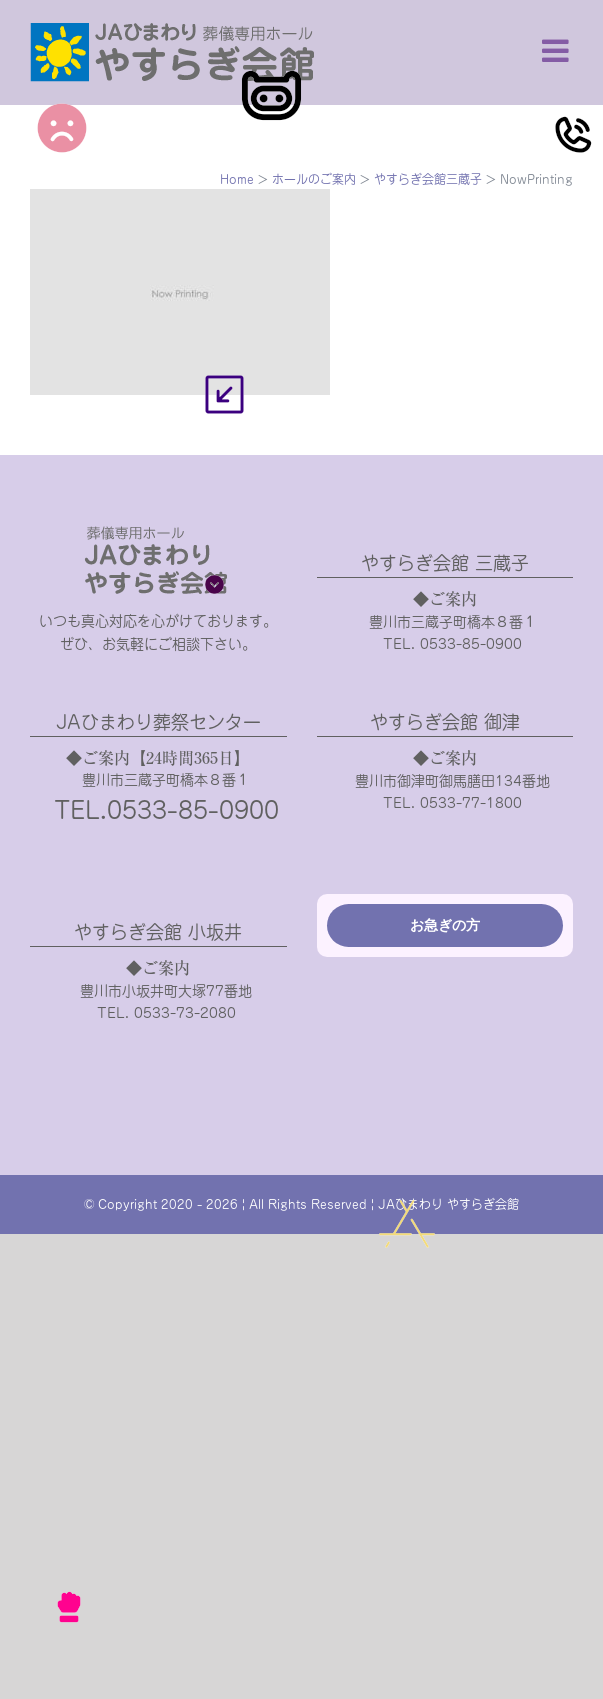 The image size is (603, 1699). What do you see at coordinates (407, 1226) in the screenshot?
I see `open the app store` at bounding box center [407, 1226].